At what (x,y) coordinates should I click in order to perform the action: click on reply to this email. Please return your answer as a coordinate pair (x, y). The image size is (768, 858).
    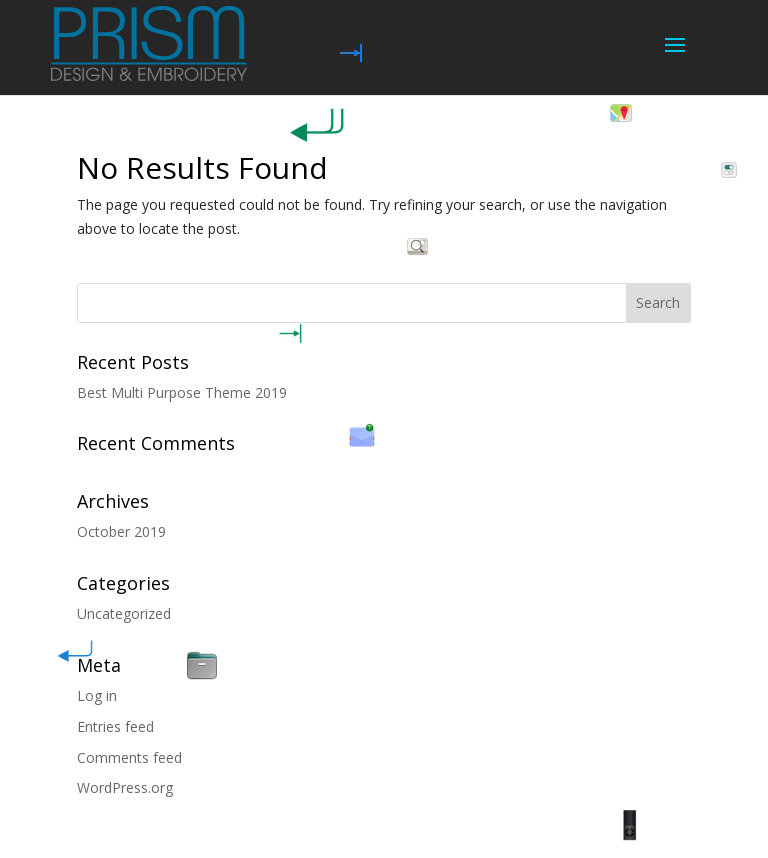
    Looking at the image, I should click on (74, 648).